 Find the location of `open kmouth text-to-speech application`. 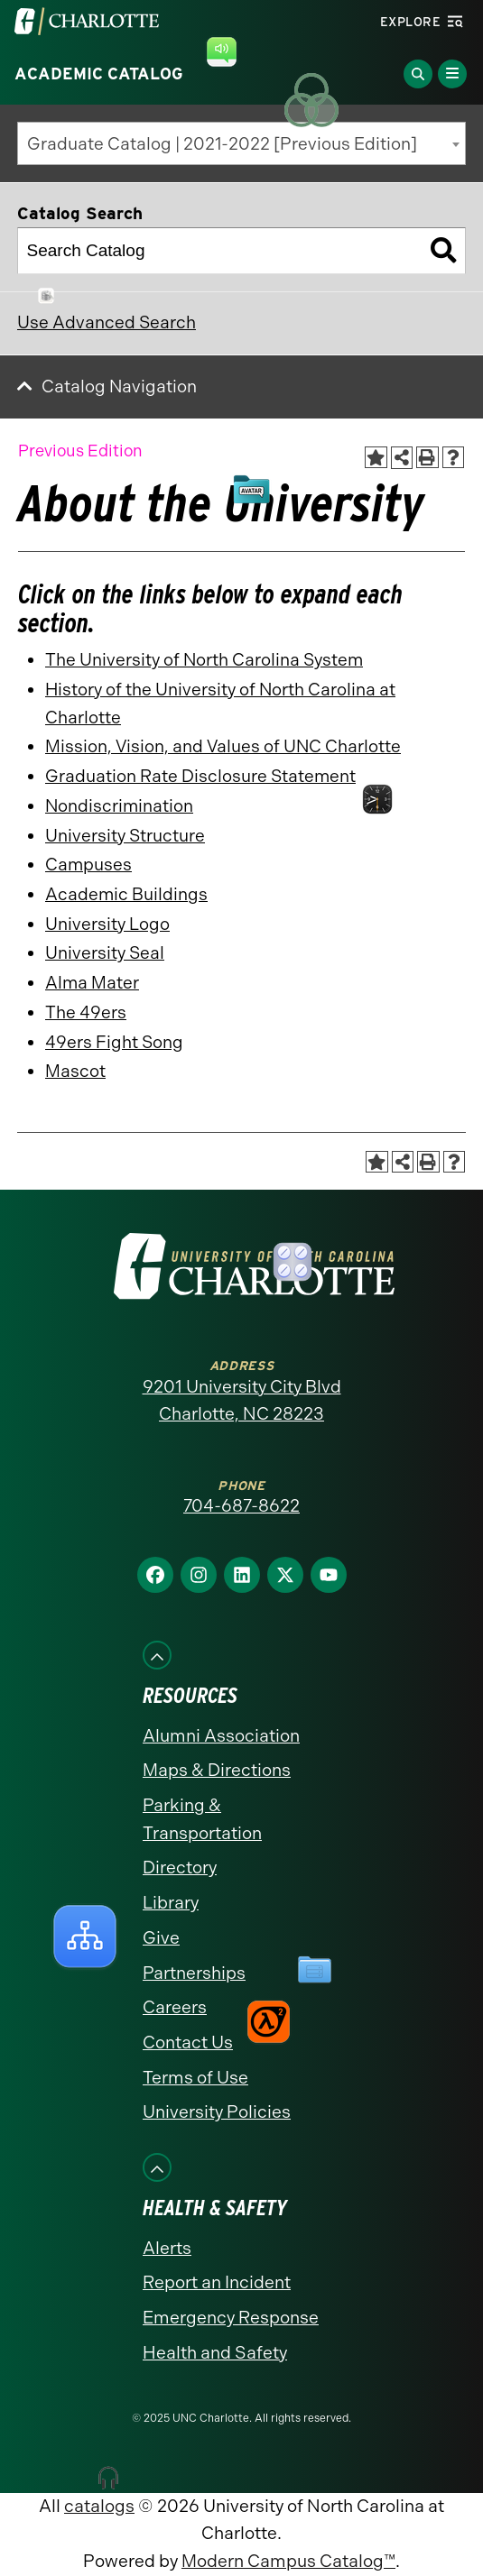

open kmouth text-to-speech application is located at coordinates (221, 51).